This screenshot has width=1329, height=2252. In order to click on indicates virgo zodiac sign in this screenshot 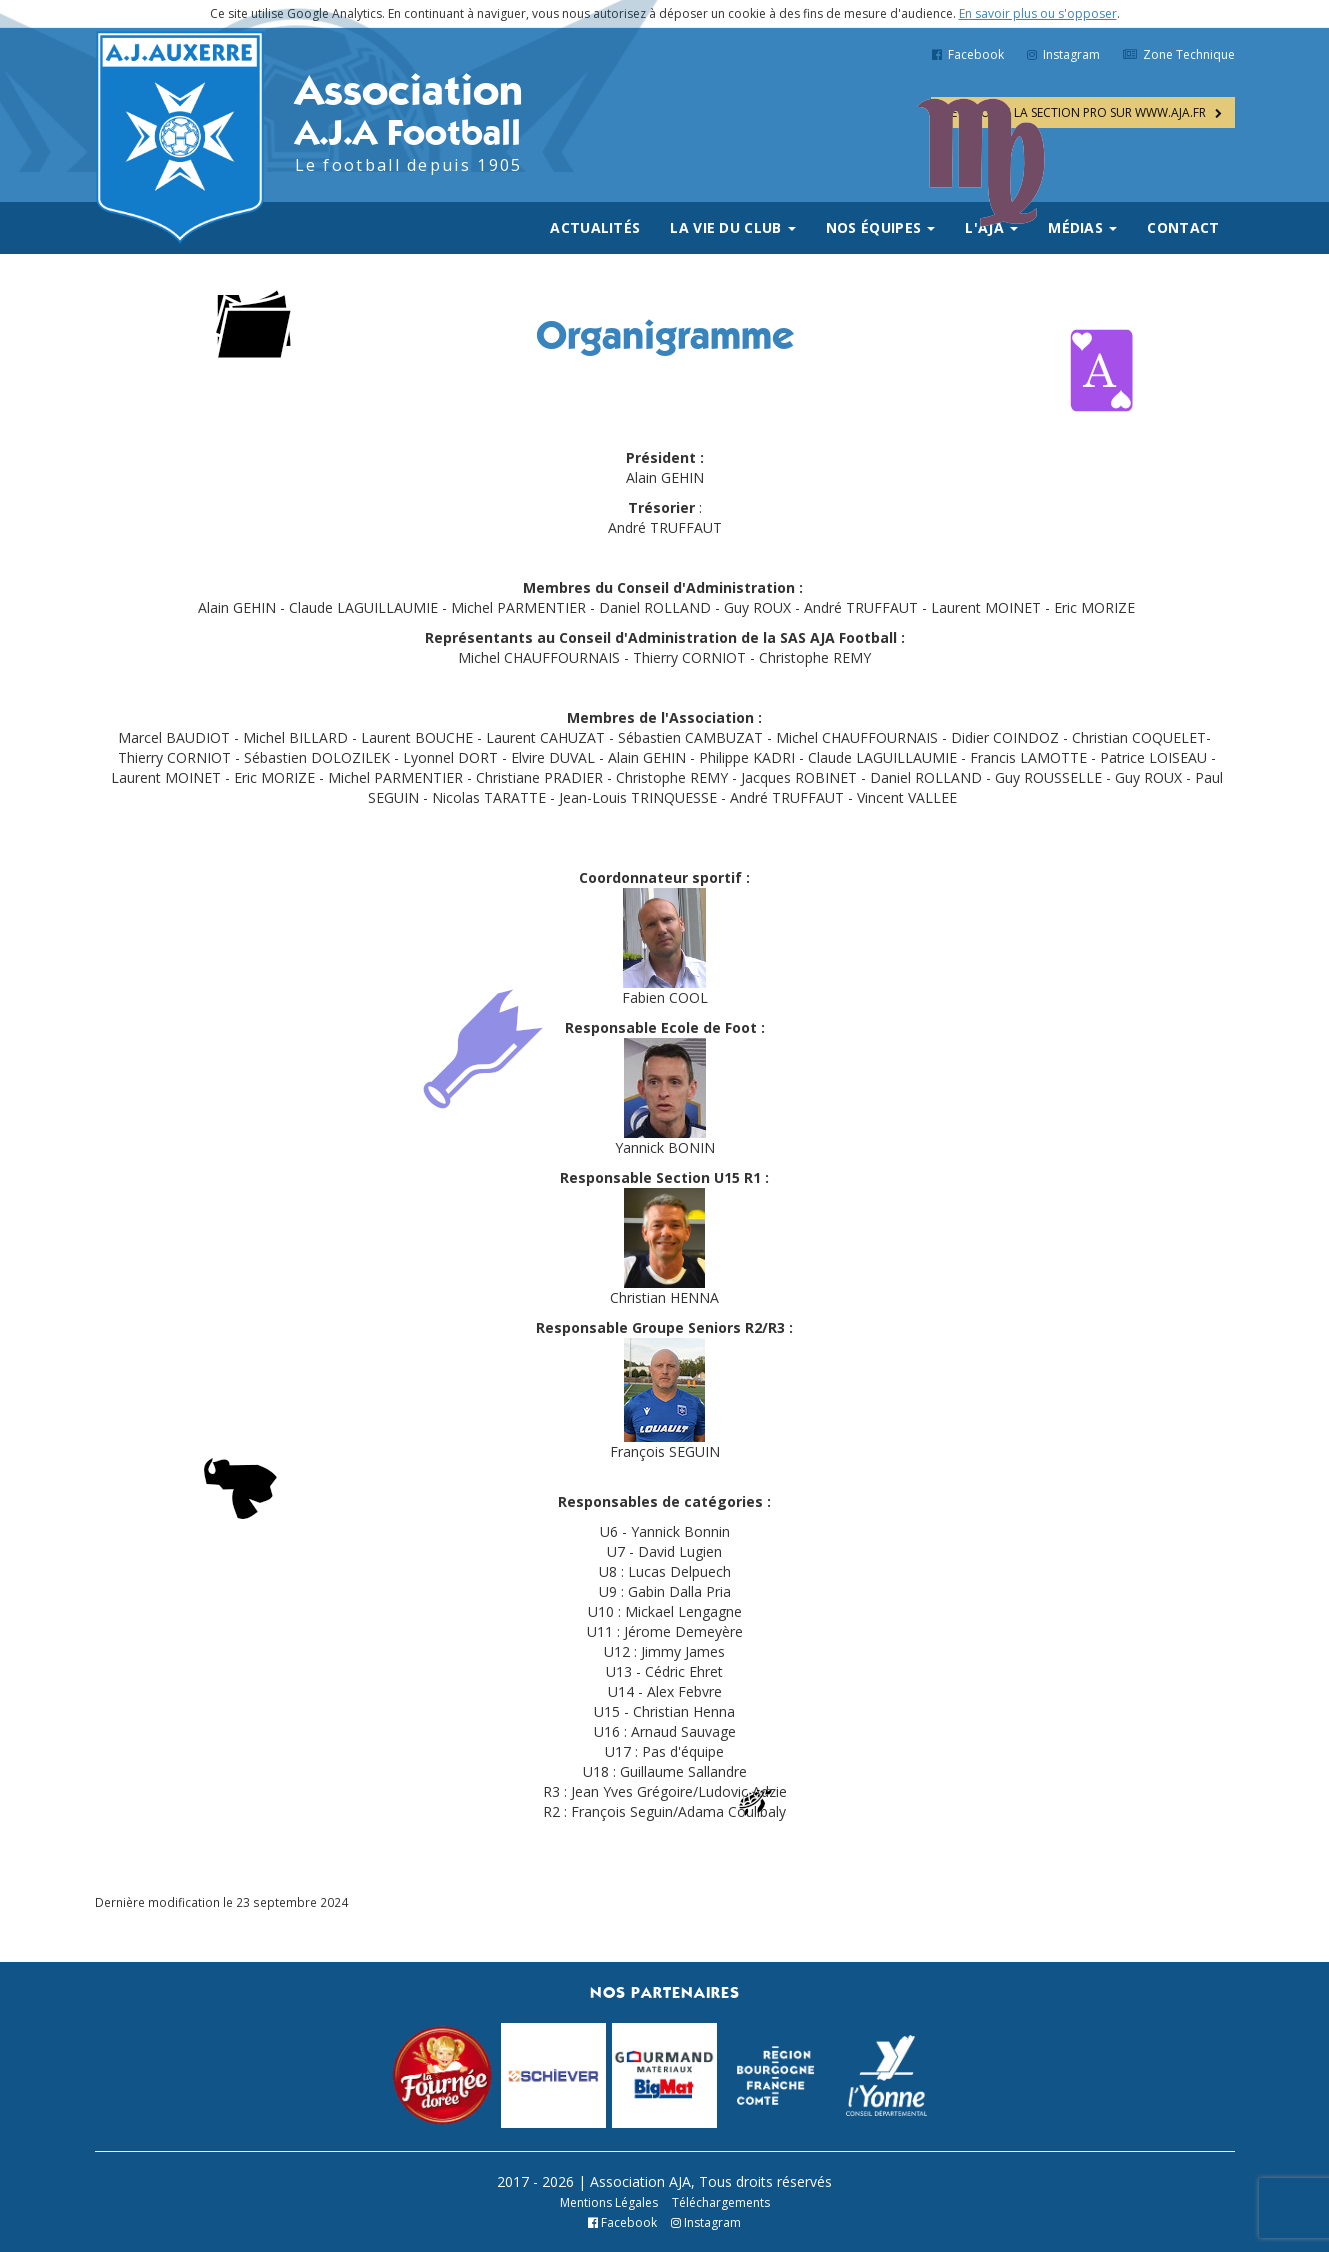, I will do `click(981, 163)`.